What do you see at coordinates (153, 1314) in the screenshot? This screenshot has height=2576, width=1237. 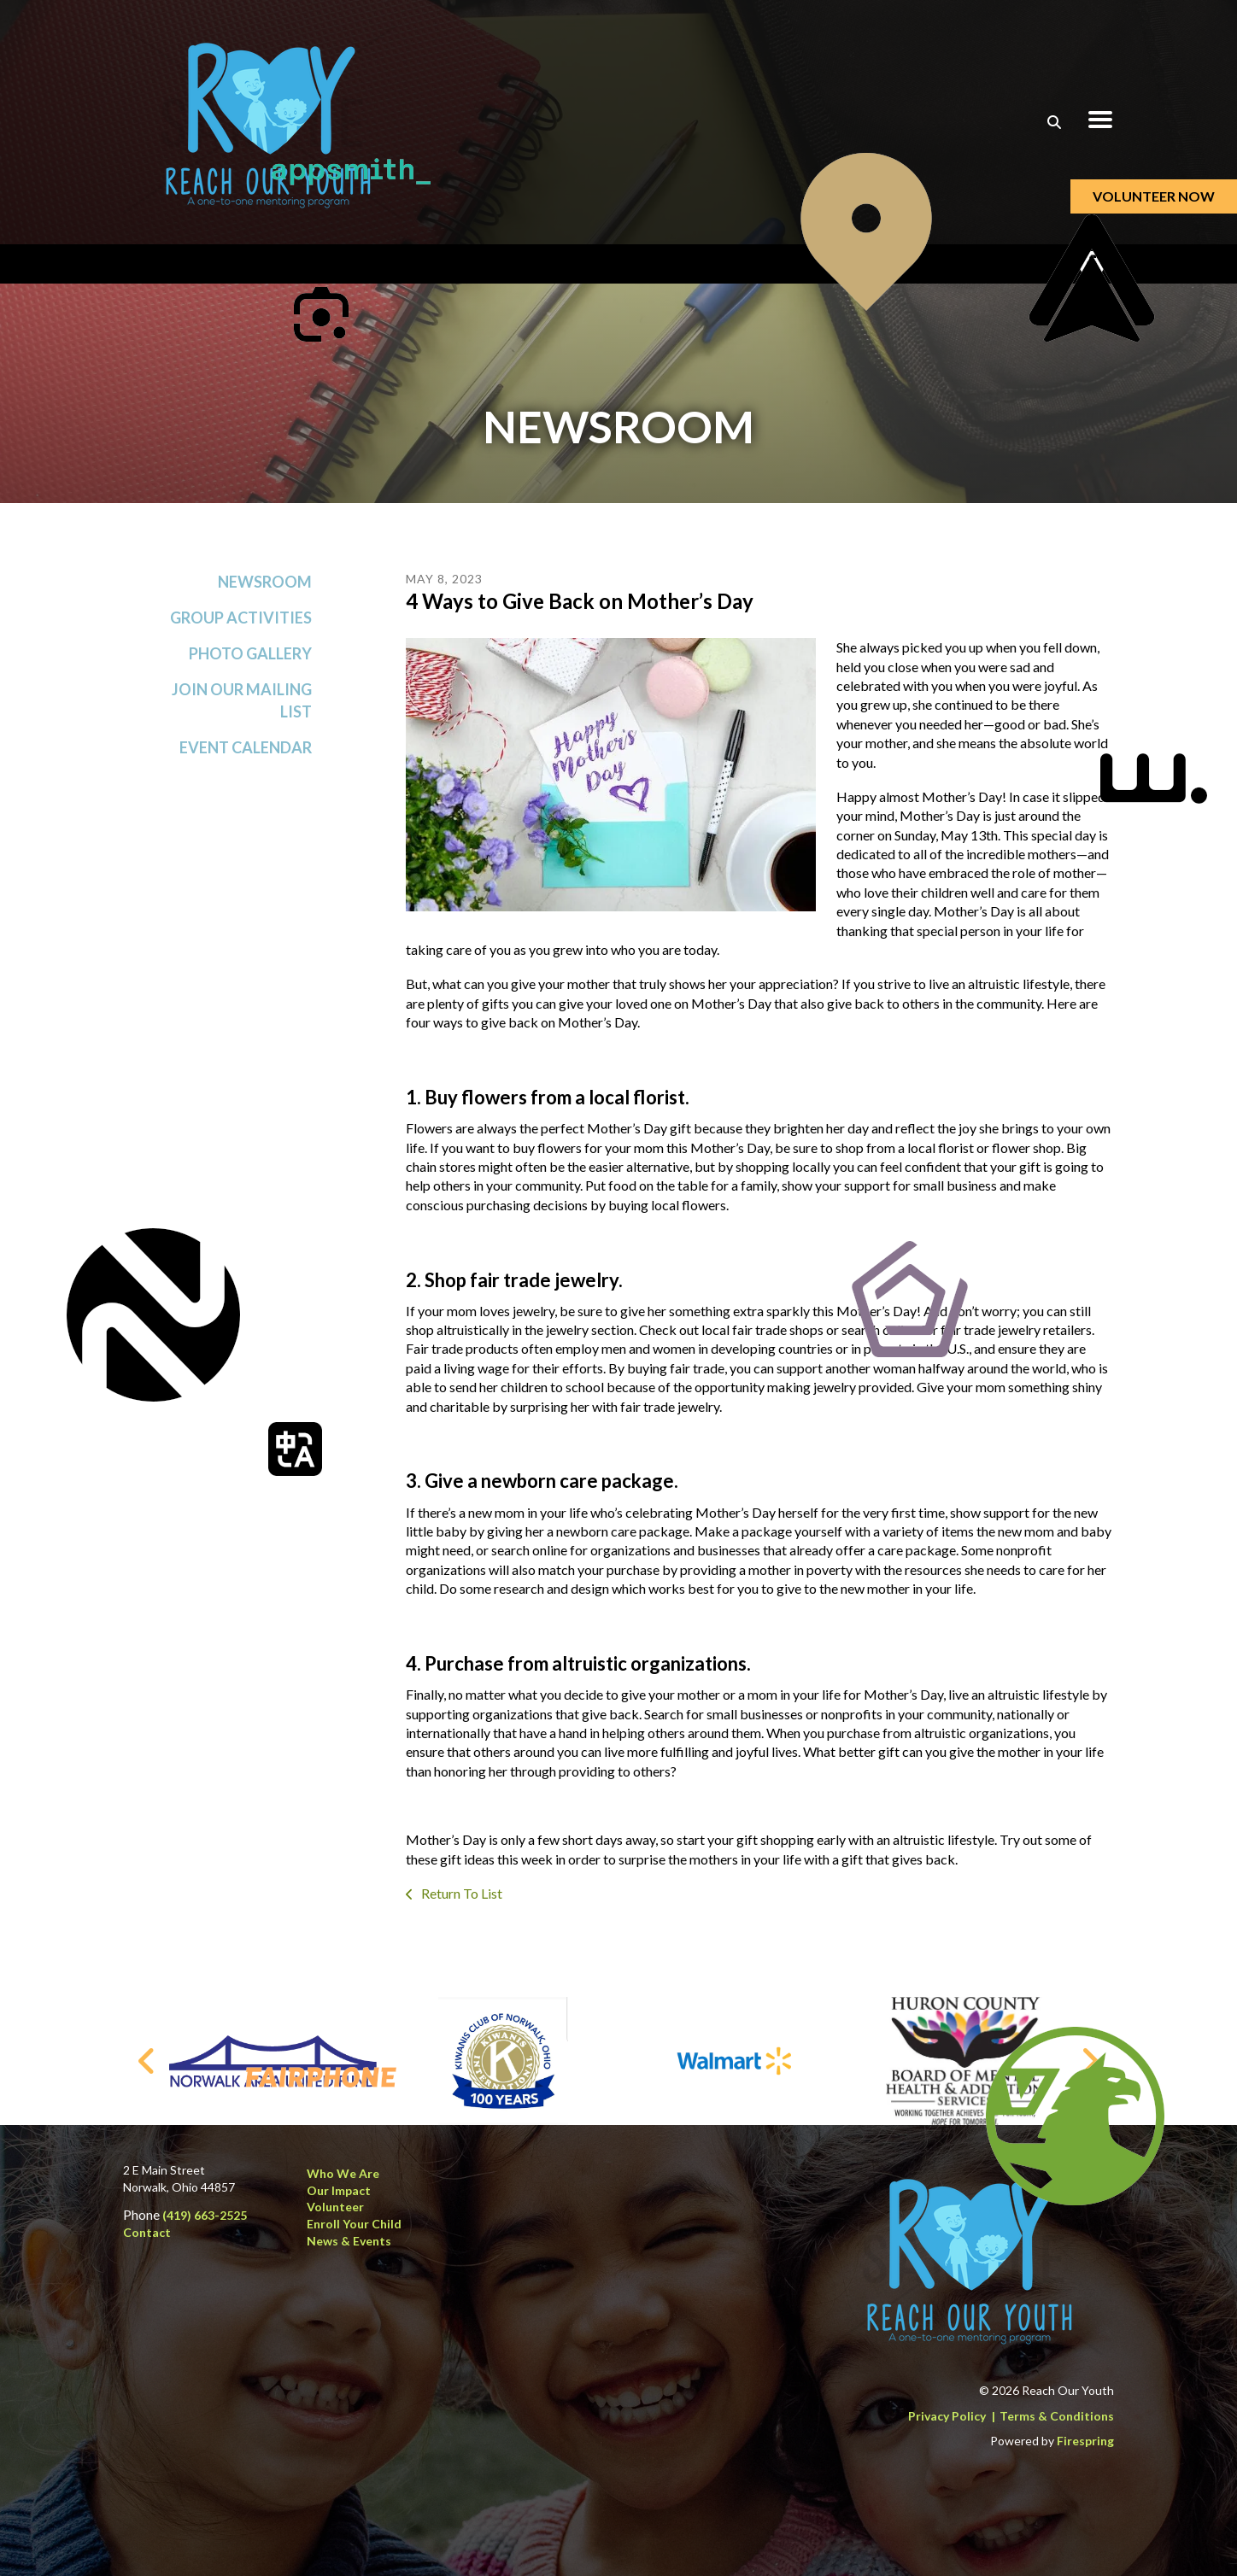 I see `novu notification infrastructure logo` at bounding box center [153, 1314].